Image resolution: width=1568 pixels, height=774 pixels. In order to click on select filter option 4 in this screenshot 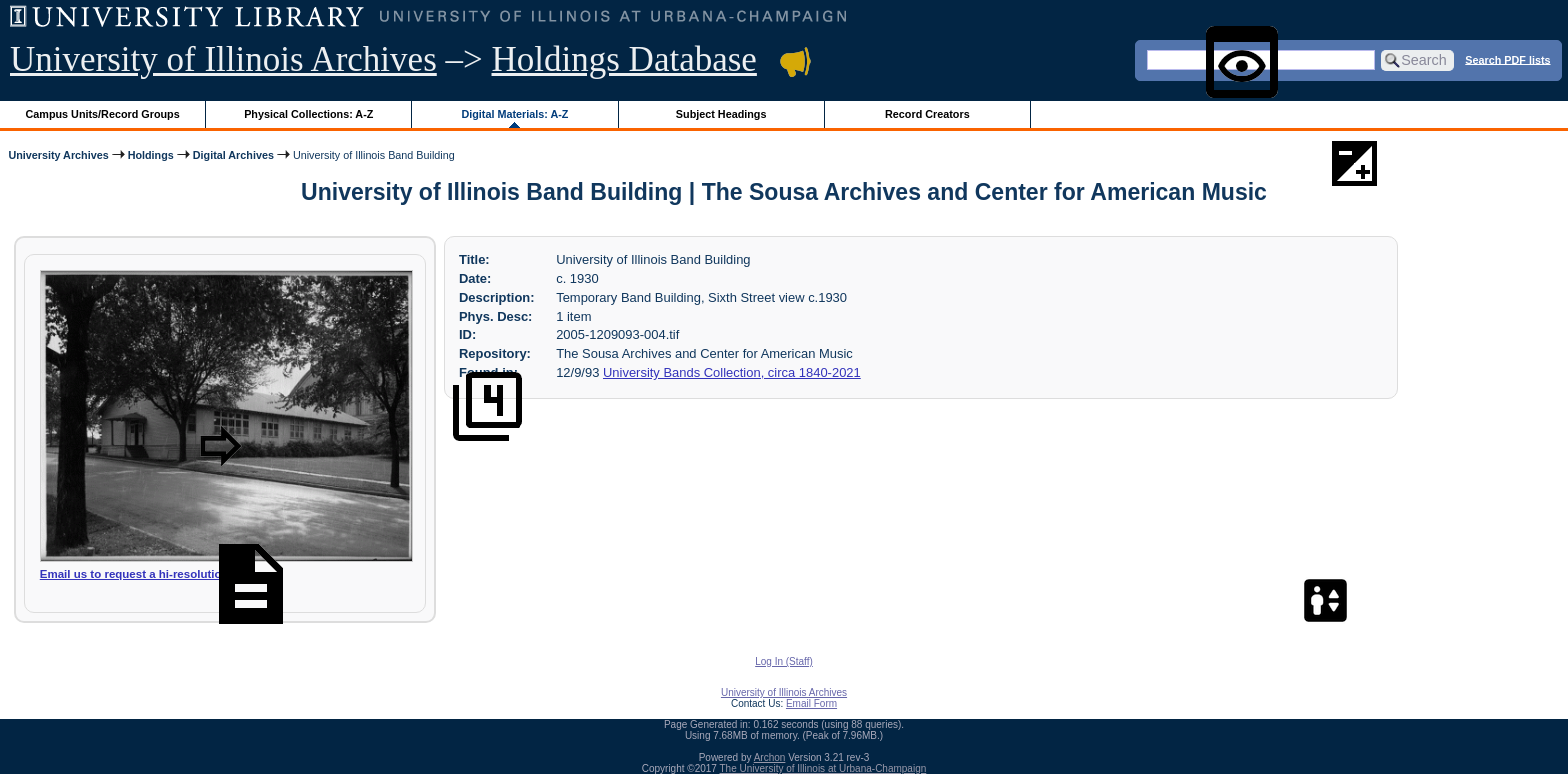, I will do `click(487, 406)`.